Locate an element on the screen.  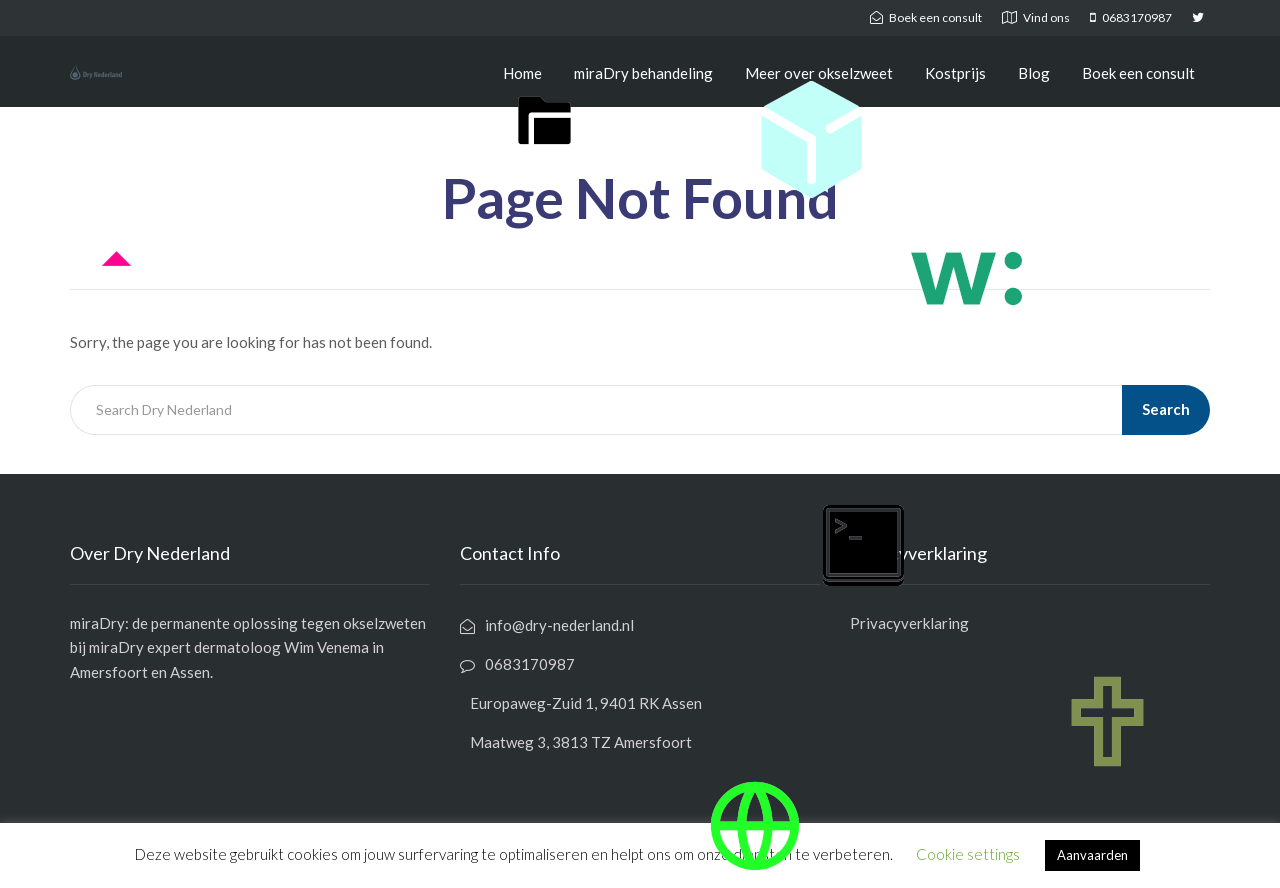
open gnome terminal application is located at coordinates (863, 545).